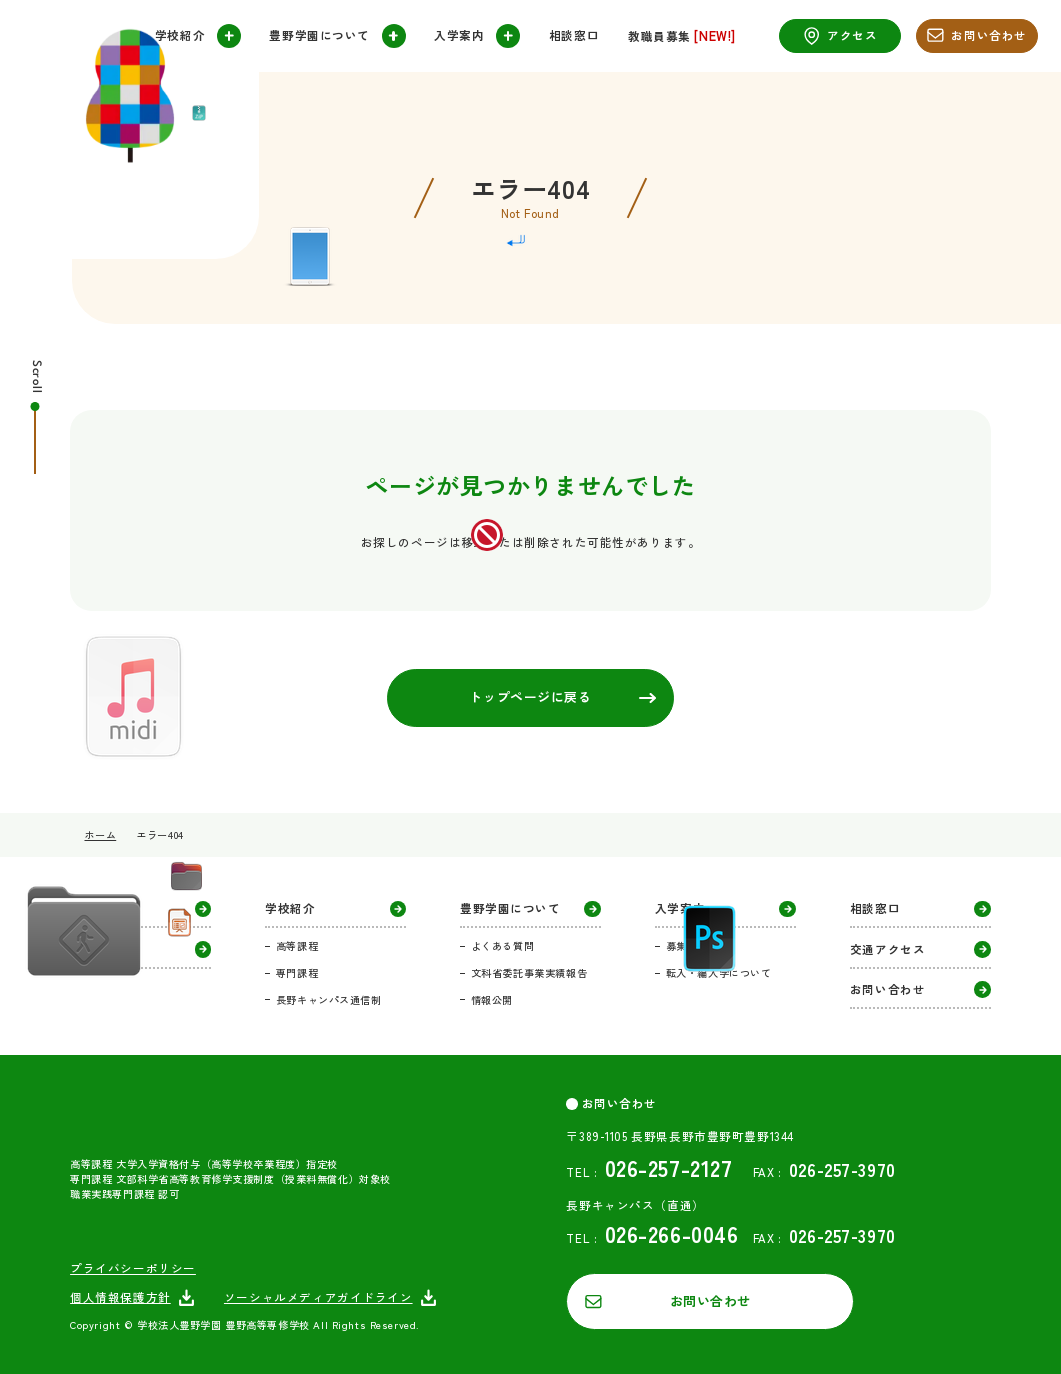  What do you see at coordinates (199, 113) in the screenshot?
I see `open a compressed zip archive` at bounding box center [199, 113].